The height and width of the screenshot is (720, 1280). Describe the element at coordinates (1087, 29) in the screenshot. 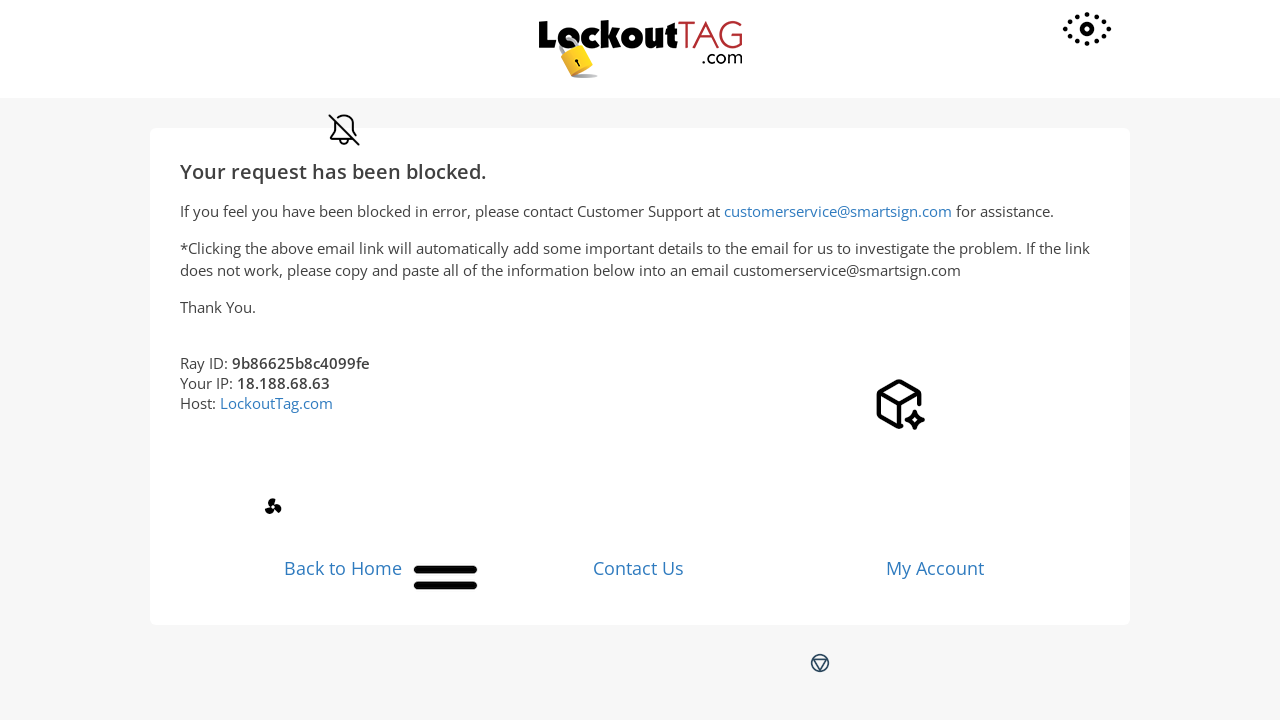

I see `preview mode with limited visibility` at that location.